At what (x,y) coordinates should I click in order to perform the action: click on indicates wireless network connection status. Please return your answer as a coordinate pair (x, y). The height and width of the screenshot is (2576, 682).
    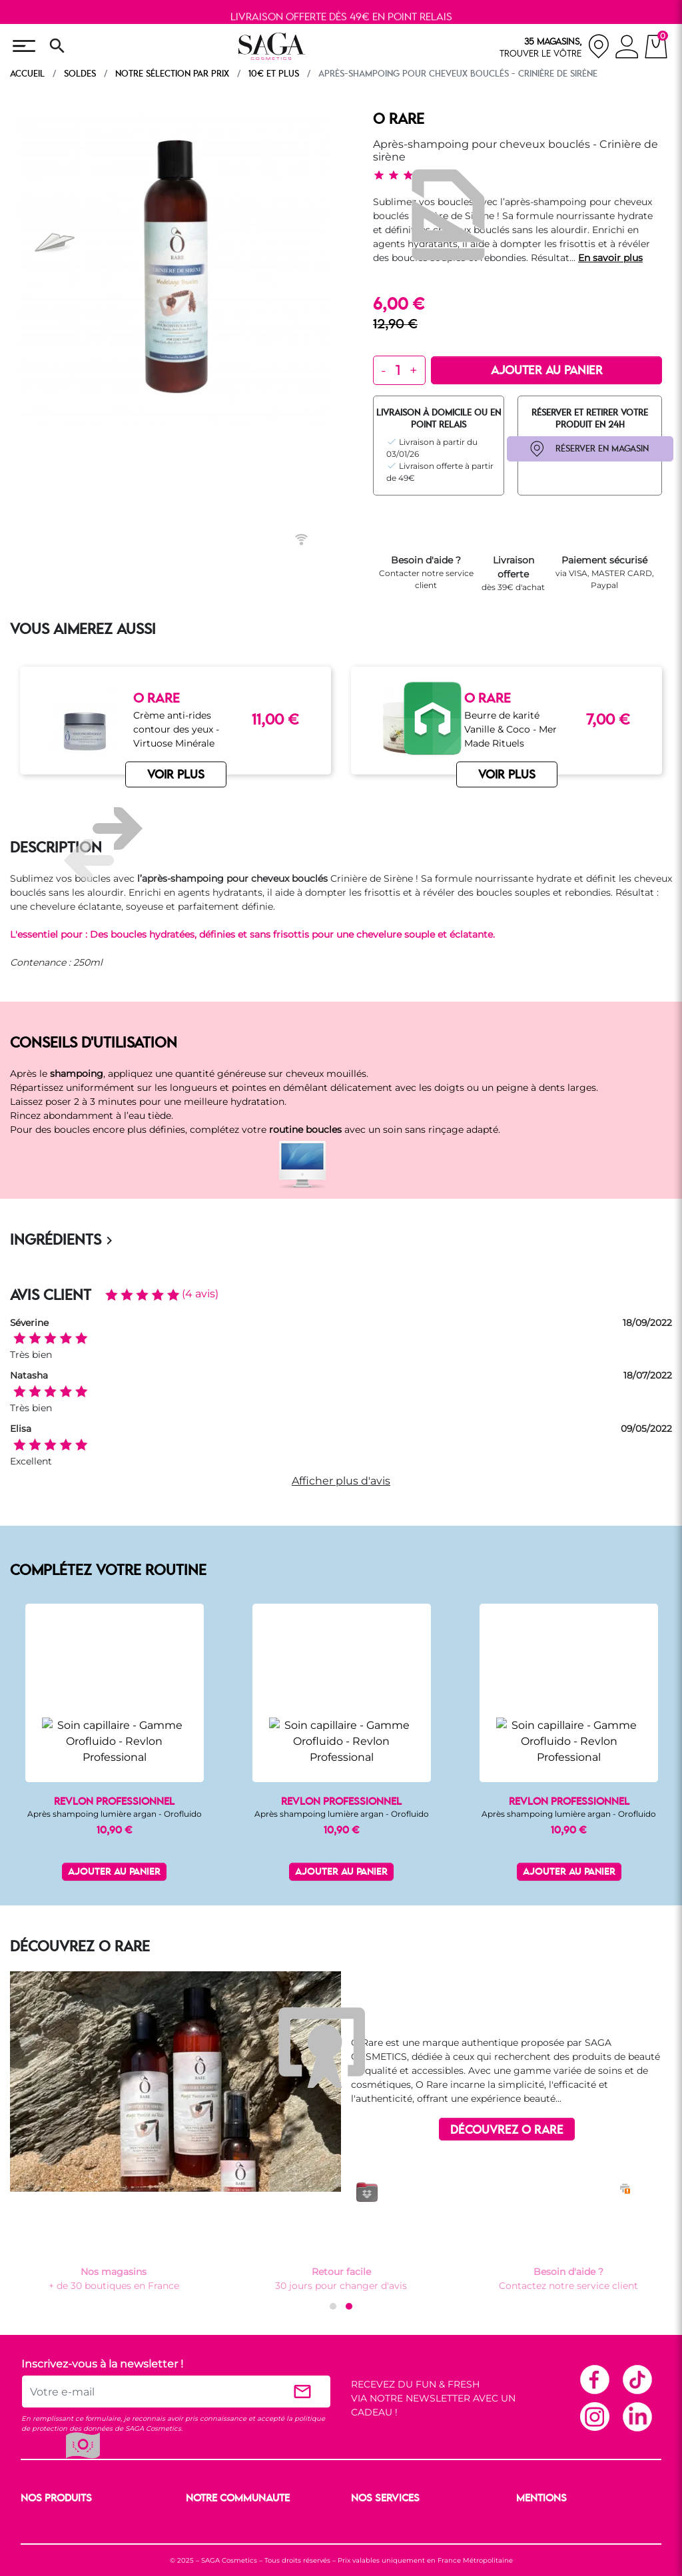
    Looking at the image, I should click on (301, 539).